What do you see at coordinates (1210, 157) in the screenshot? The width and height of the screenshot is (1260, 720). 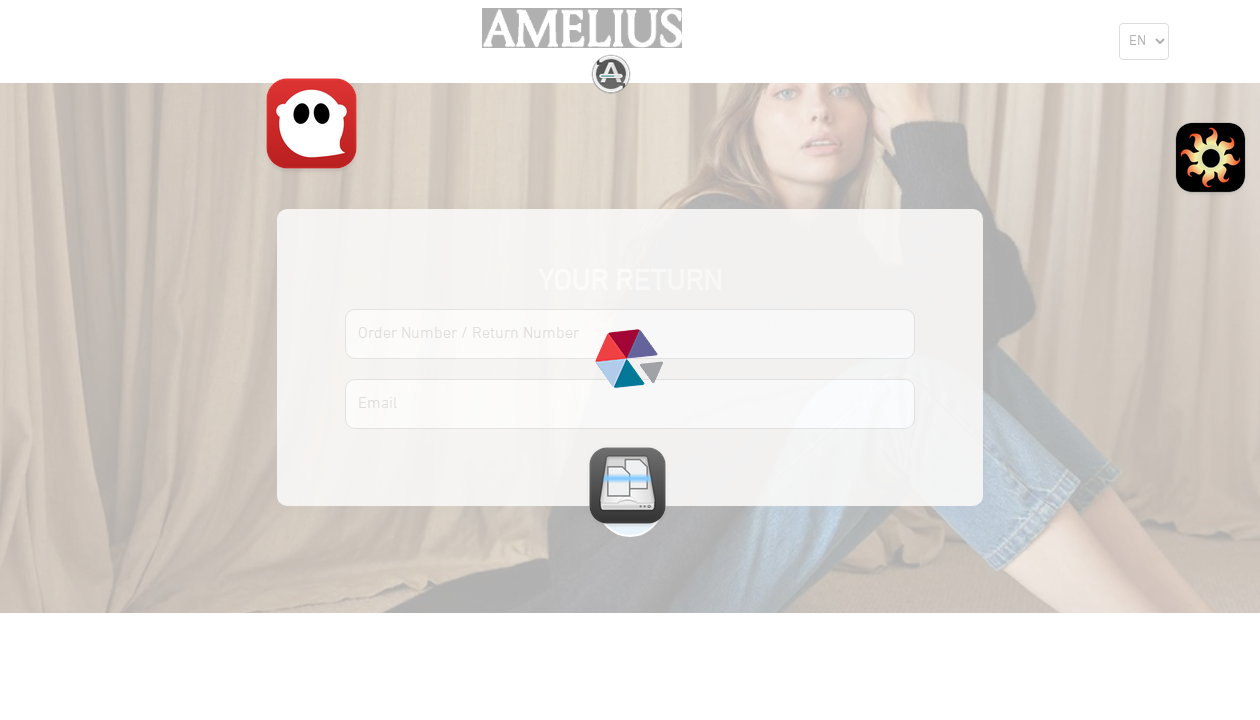 I see `launch Hearts of Iron 4 strategy game` at bounding box center [1210, 157].